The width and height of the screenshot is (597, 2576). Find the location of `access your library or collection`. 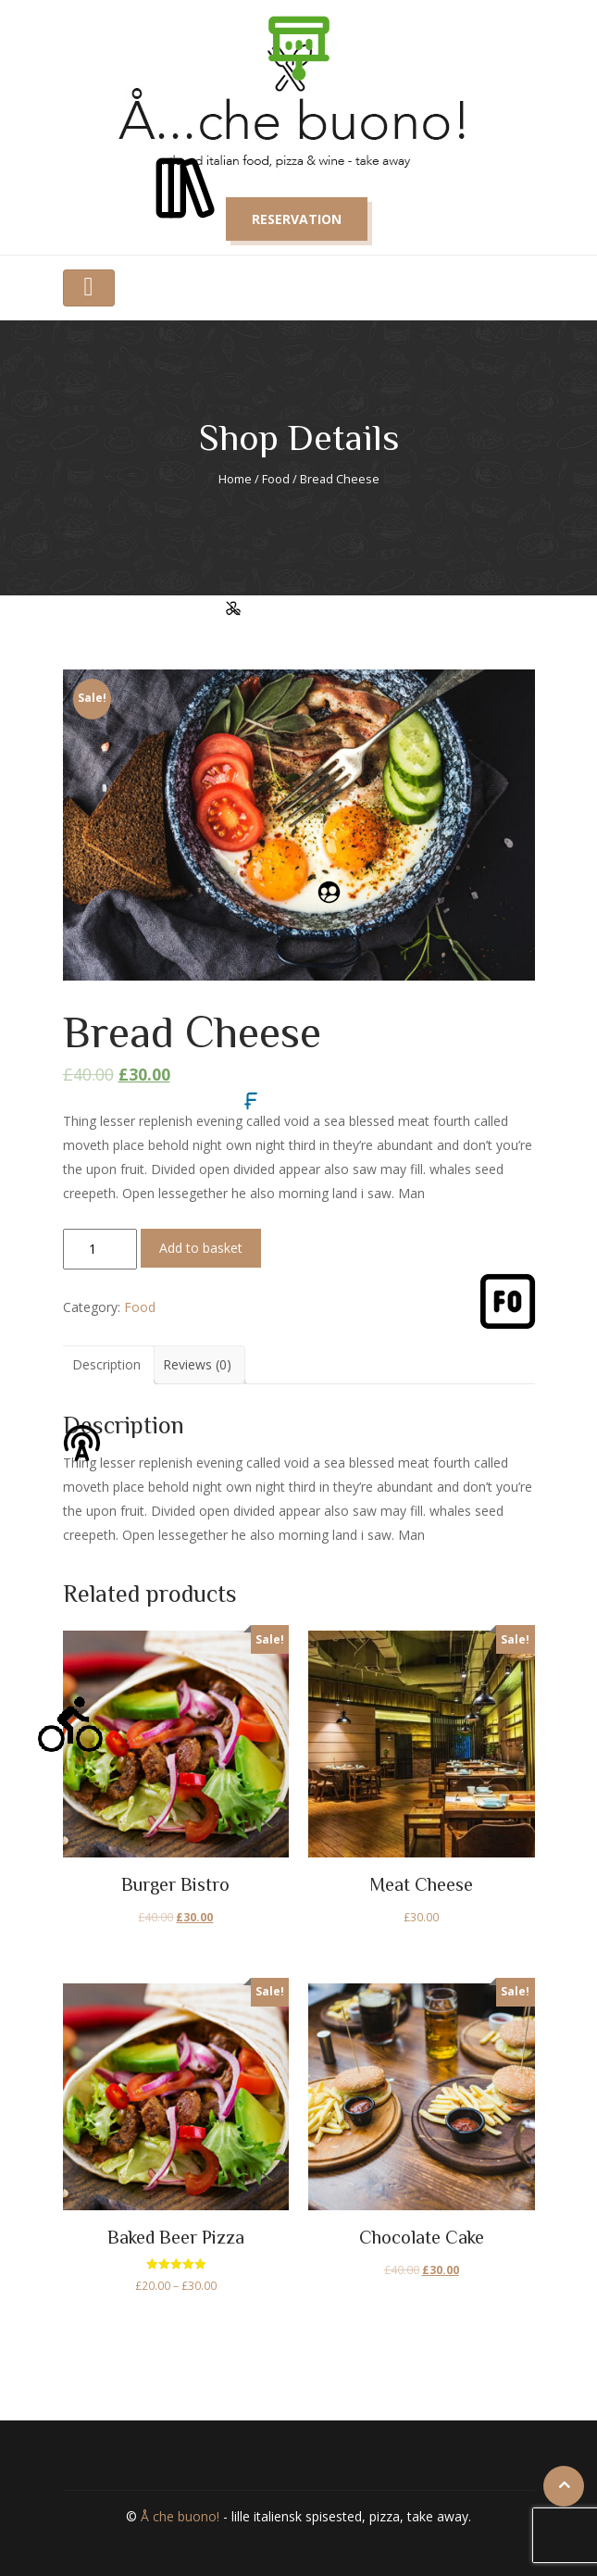

access your library or collection is located at coordinates (186, 188).